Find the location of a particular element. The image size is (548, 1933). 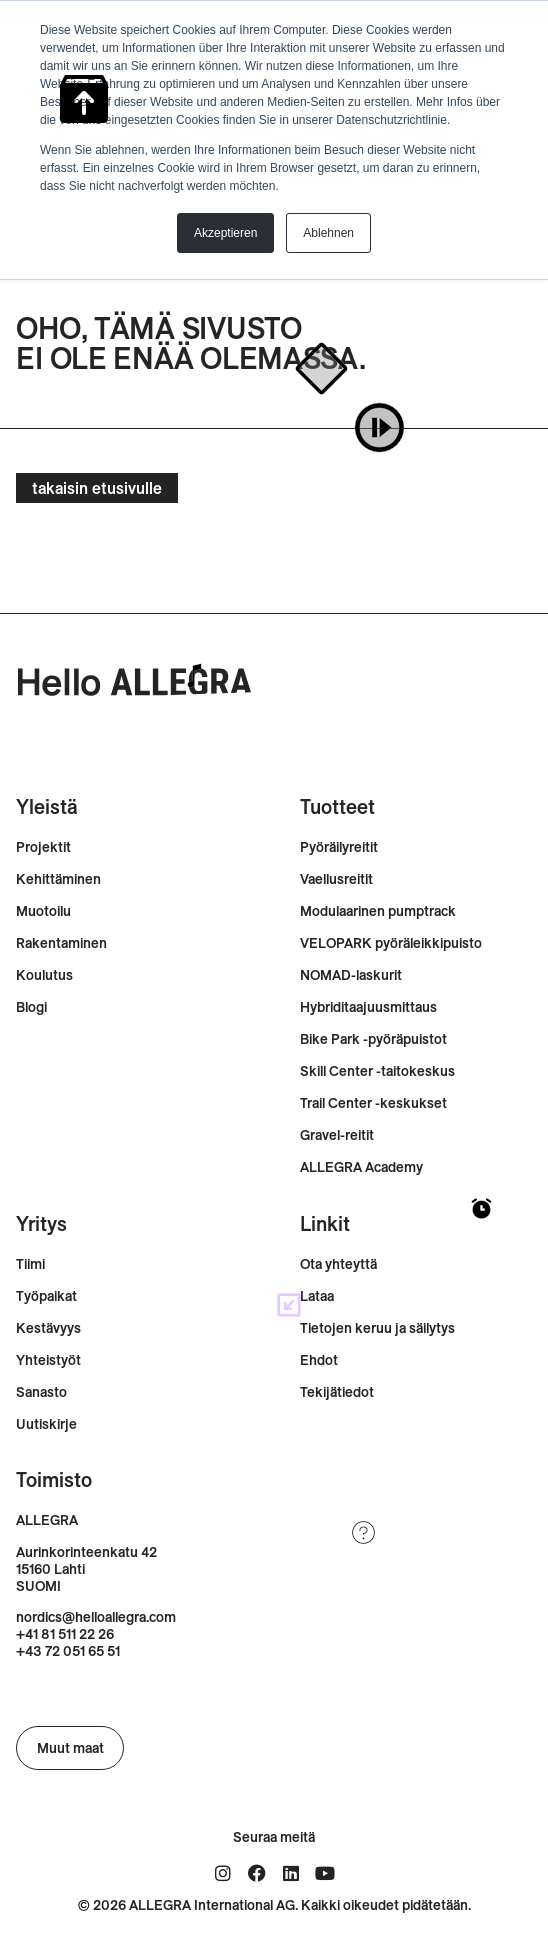

play from the beginning is located at coordinates (379, 427).